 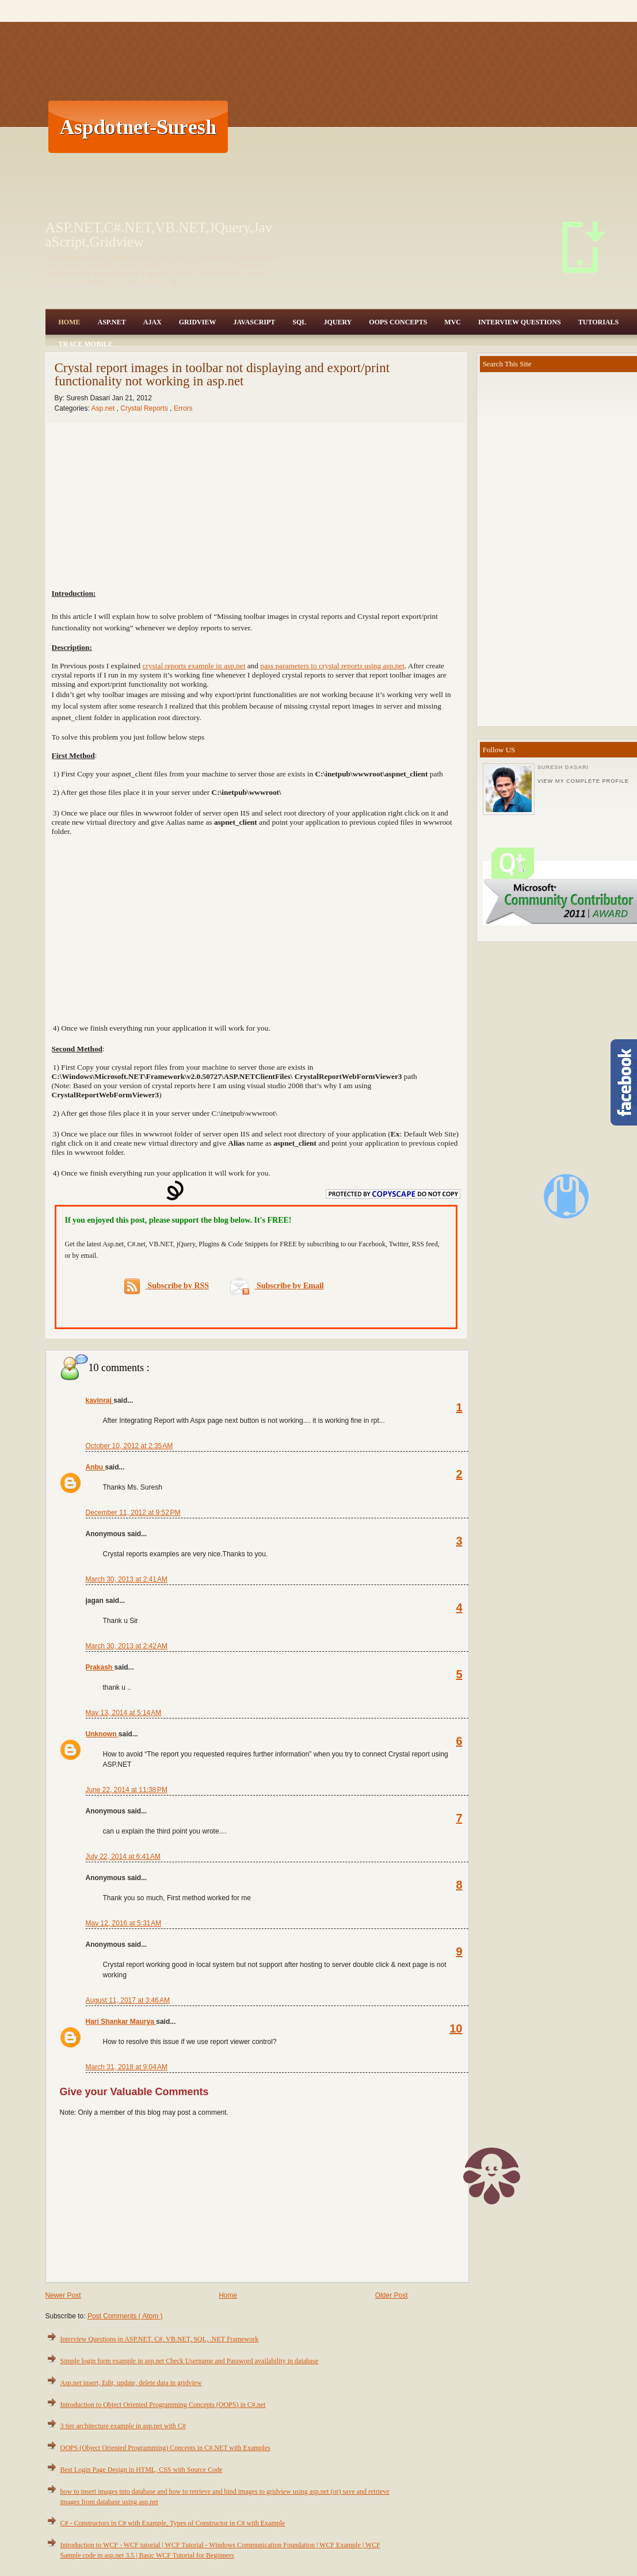 I want to click on download app to mobile device, so click(x=580, y=247).